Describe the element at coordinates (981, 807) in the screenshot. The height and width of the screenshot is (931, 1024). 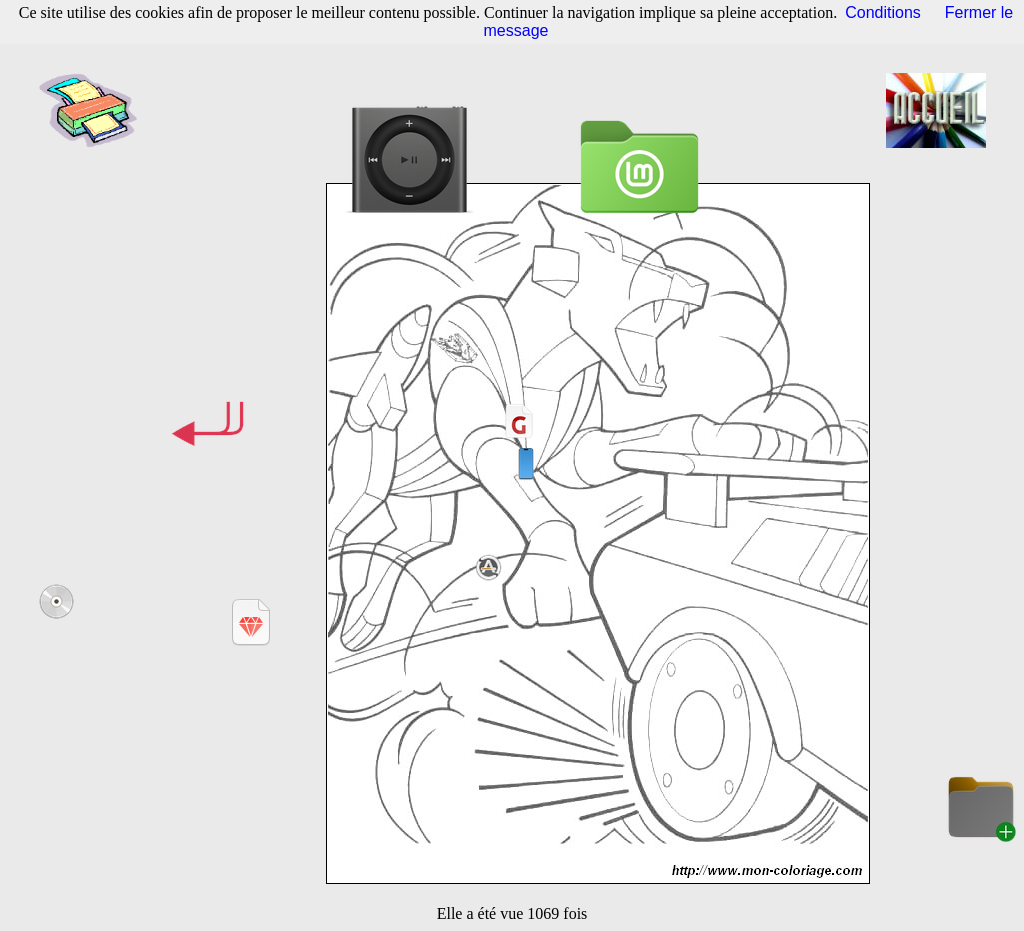
I see `create a new folder` at that location.